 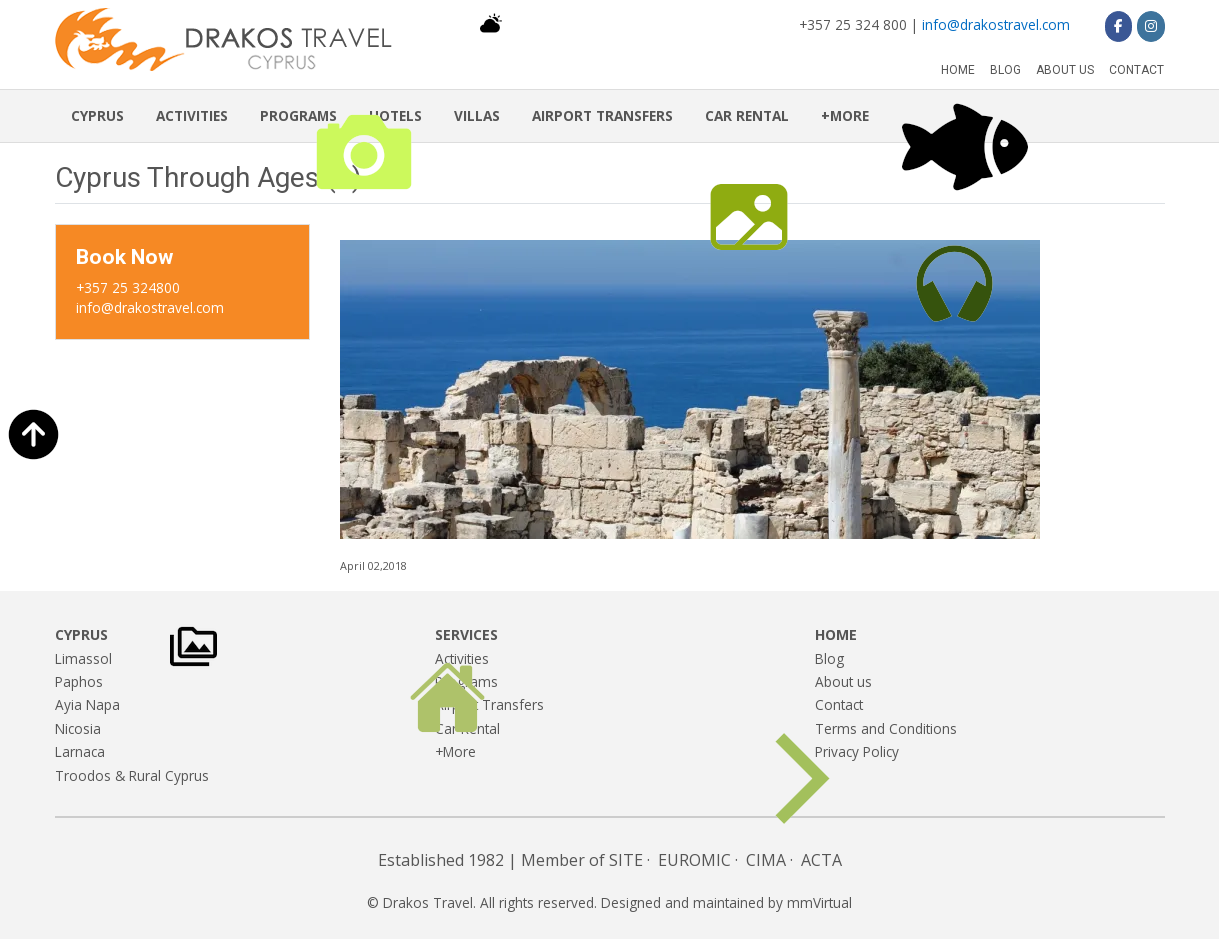 What do you see at coordinates (447, 697) in the screenshot?
I see `navigate to the home screen` at bounding box center [447, 697].